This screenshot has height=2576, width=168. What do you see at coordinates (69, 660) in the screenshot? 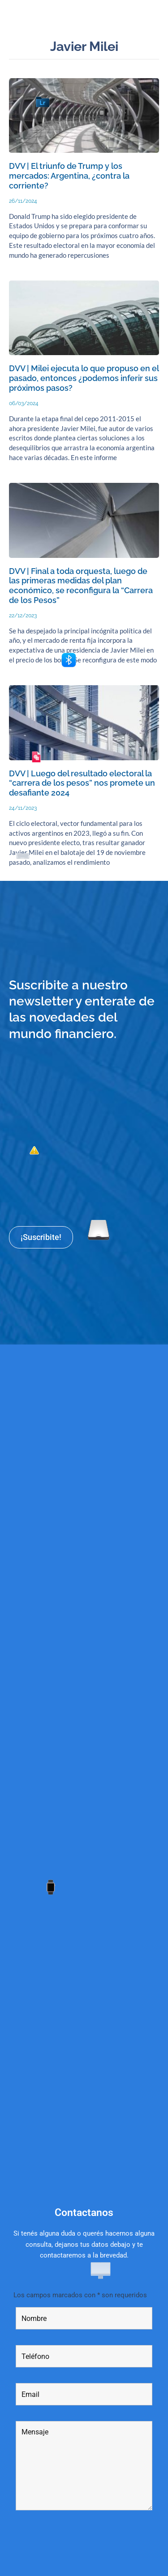
I see `toggle bluetooth connectivity on or off` at bounding box center [69, 660].